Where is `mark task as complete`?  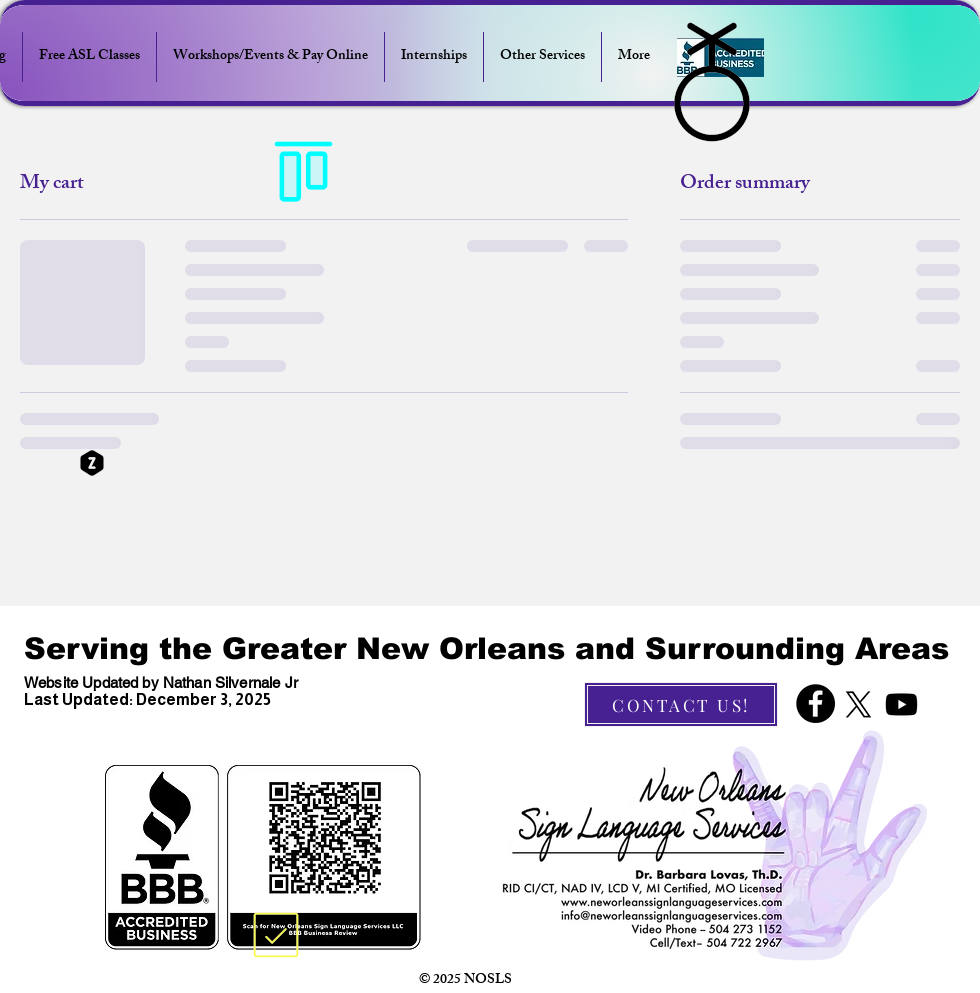 mark task as complete is located at coordinates (276, 935).